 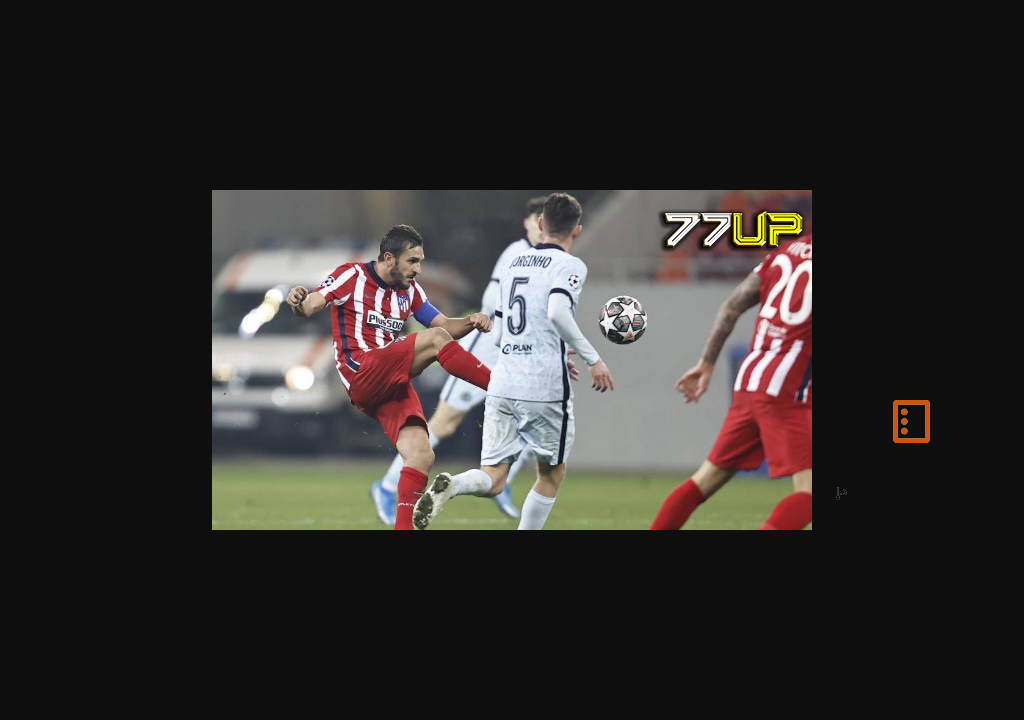 I want to click on view or open film script, so click(x=911, y=421).